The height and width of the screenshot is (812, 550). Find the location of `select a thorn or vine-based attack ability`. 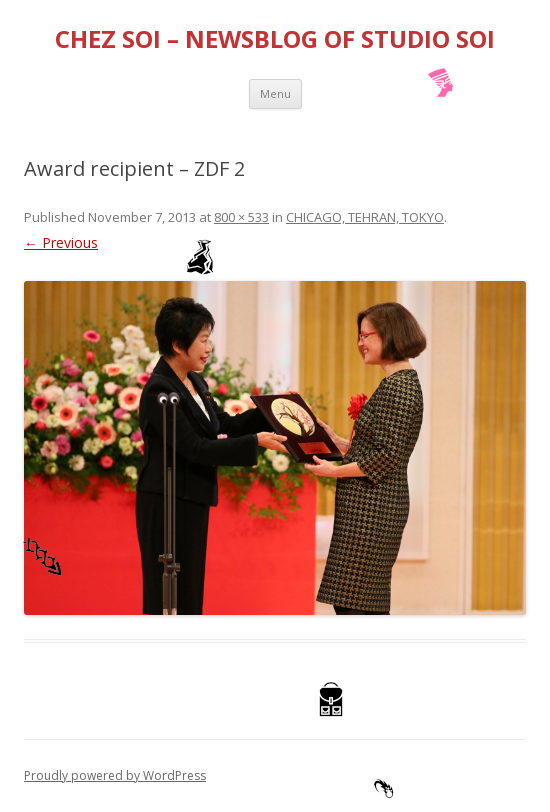

select a thorn or vine-based attack ability is located at coordinates (42, 556).